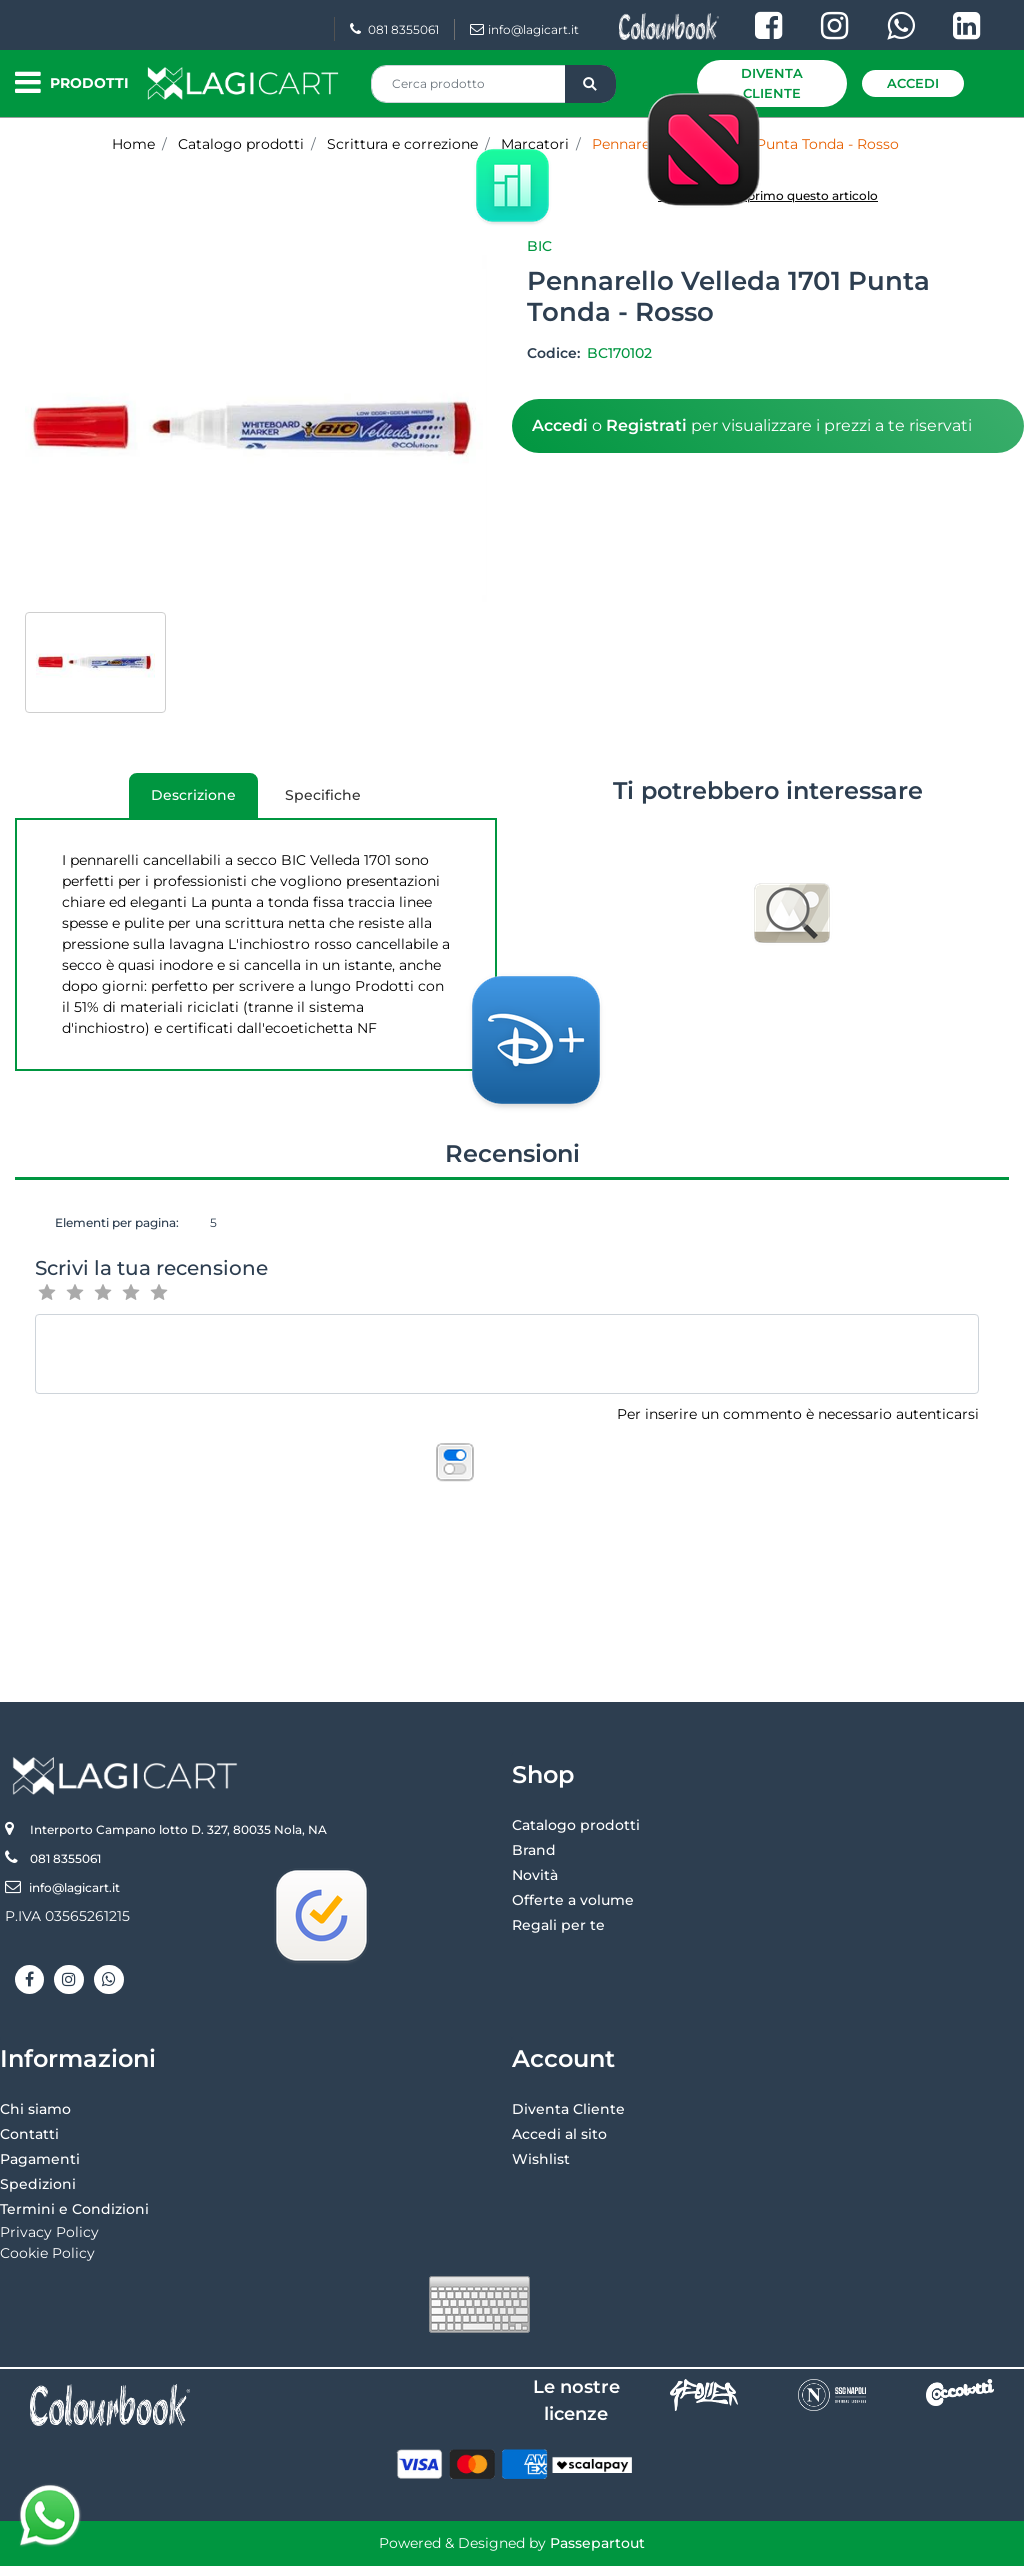 This screenshot has width=1024, height=2566. What do you see at coordinates (512, 185) in the screenshot?
I see `launch manjaro linux application` at bounding box center [512, 185].